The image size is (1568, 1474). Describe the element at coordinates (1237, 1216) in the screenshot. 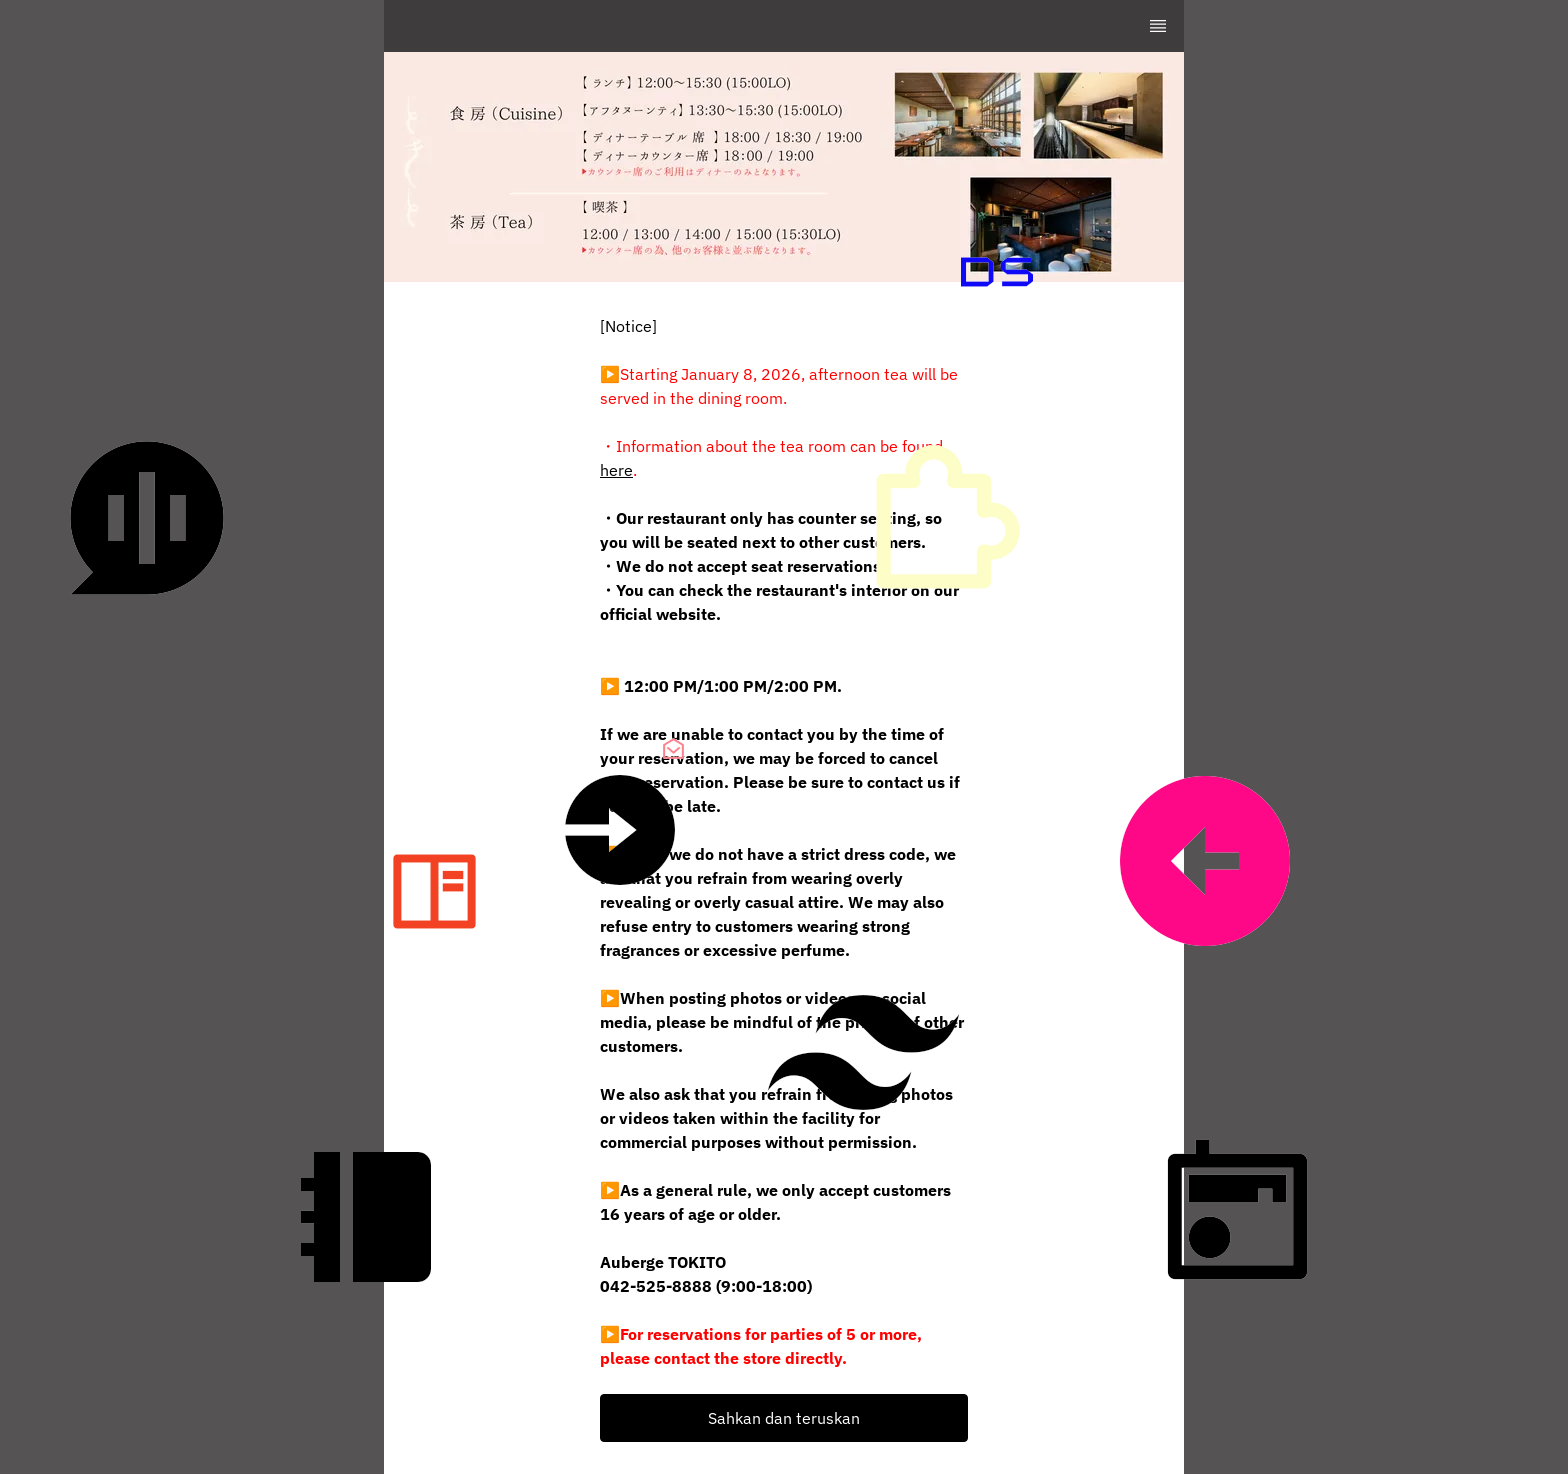

I see `listen to radio stations` at that location.